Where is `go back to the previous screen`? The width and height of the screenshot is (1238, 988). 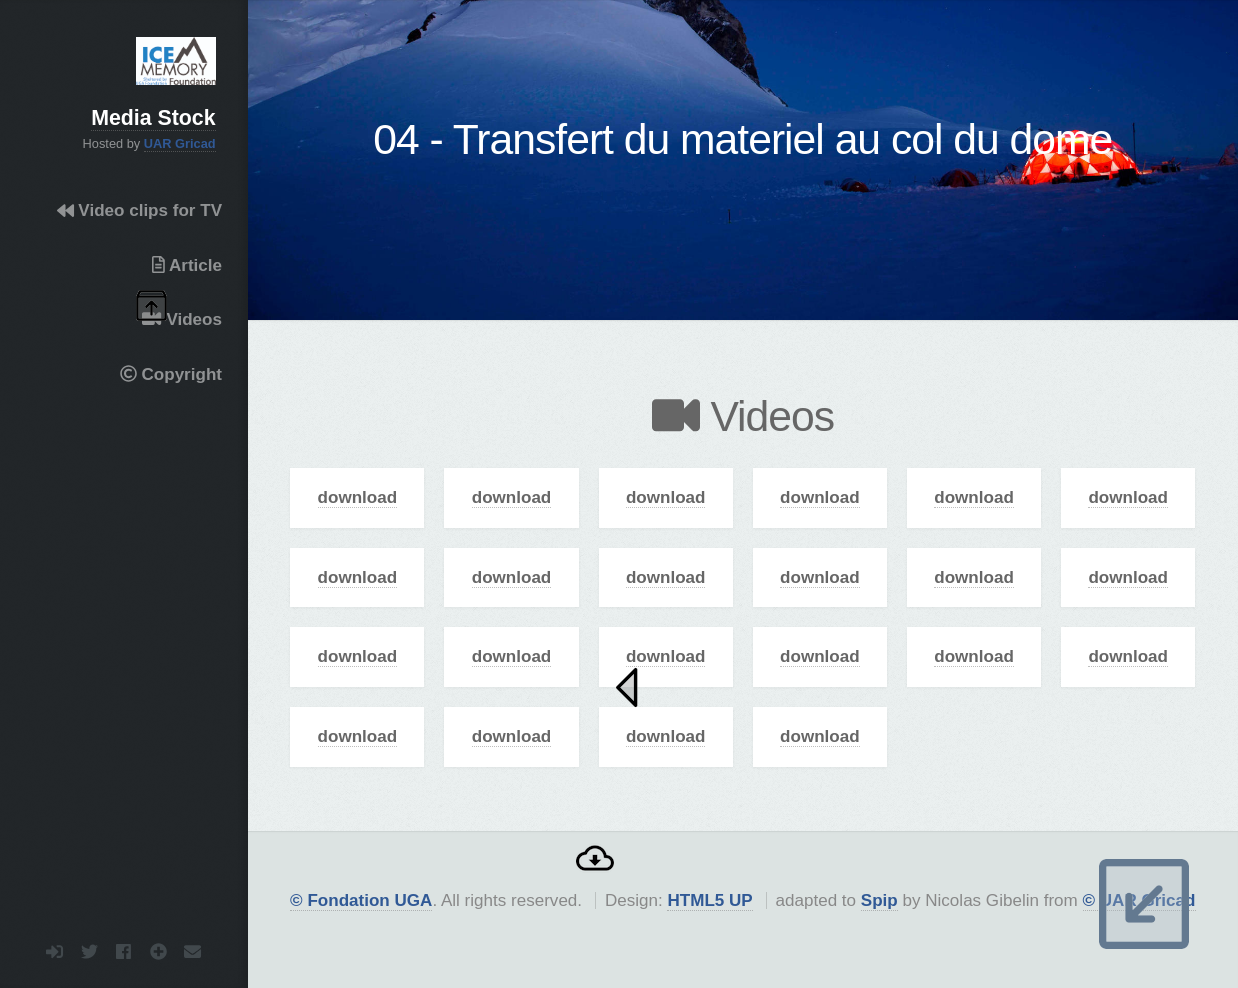
go back to the previous screen is located at coordinates (628, 687).